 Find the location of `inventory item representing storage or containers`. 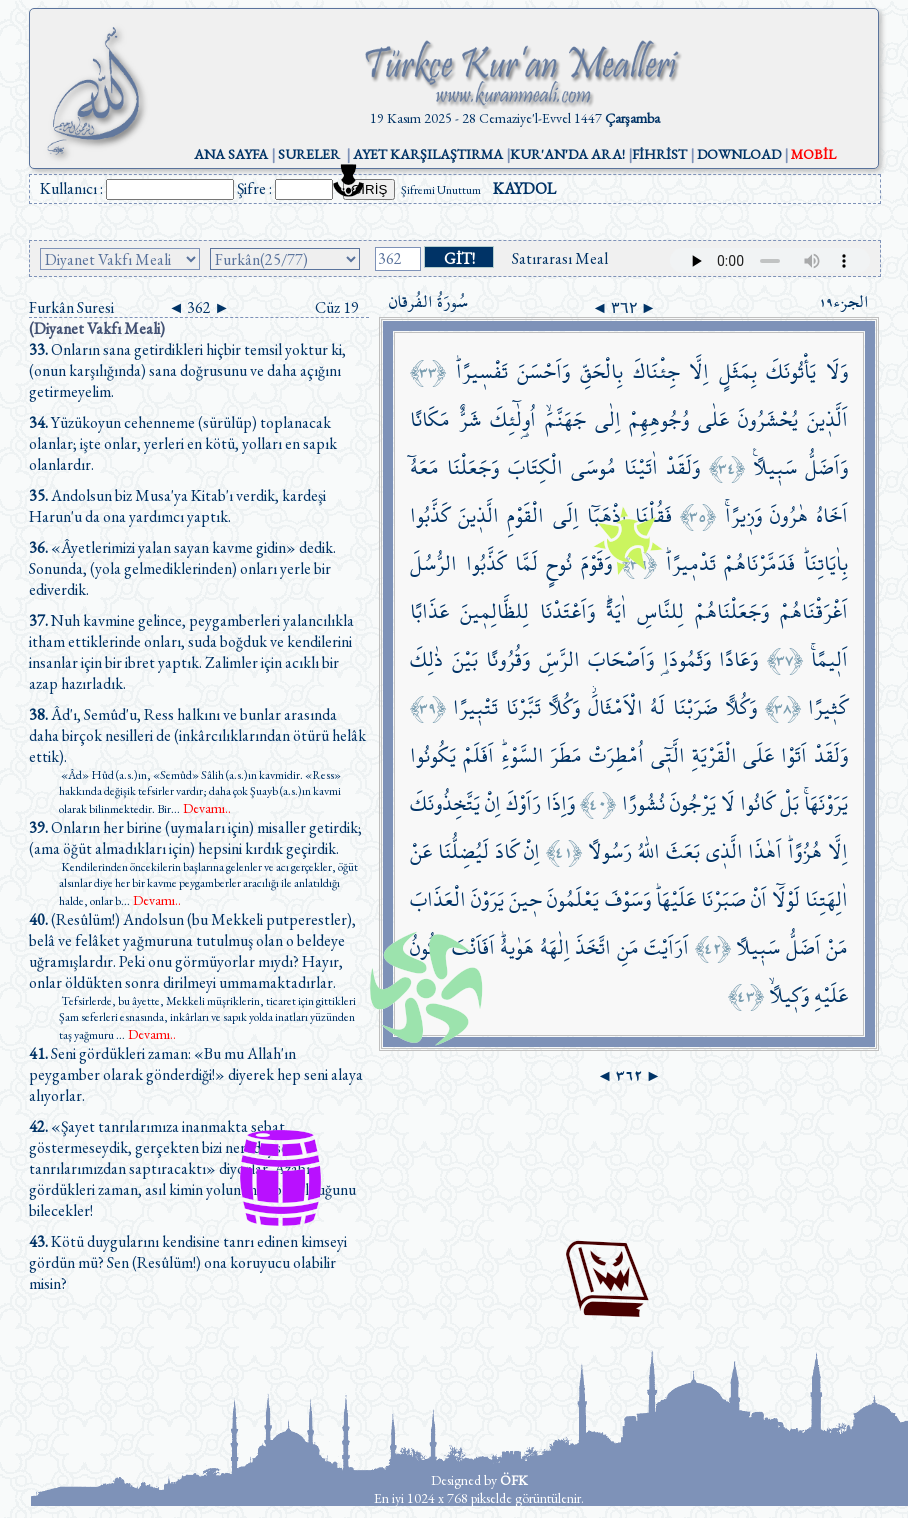

inventory item representing storage or containers is located at coordinates (280, 1177).